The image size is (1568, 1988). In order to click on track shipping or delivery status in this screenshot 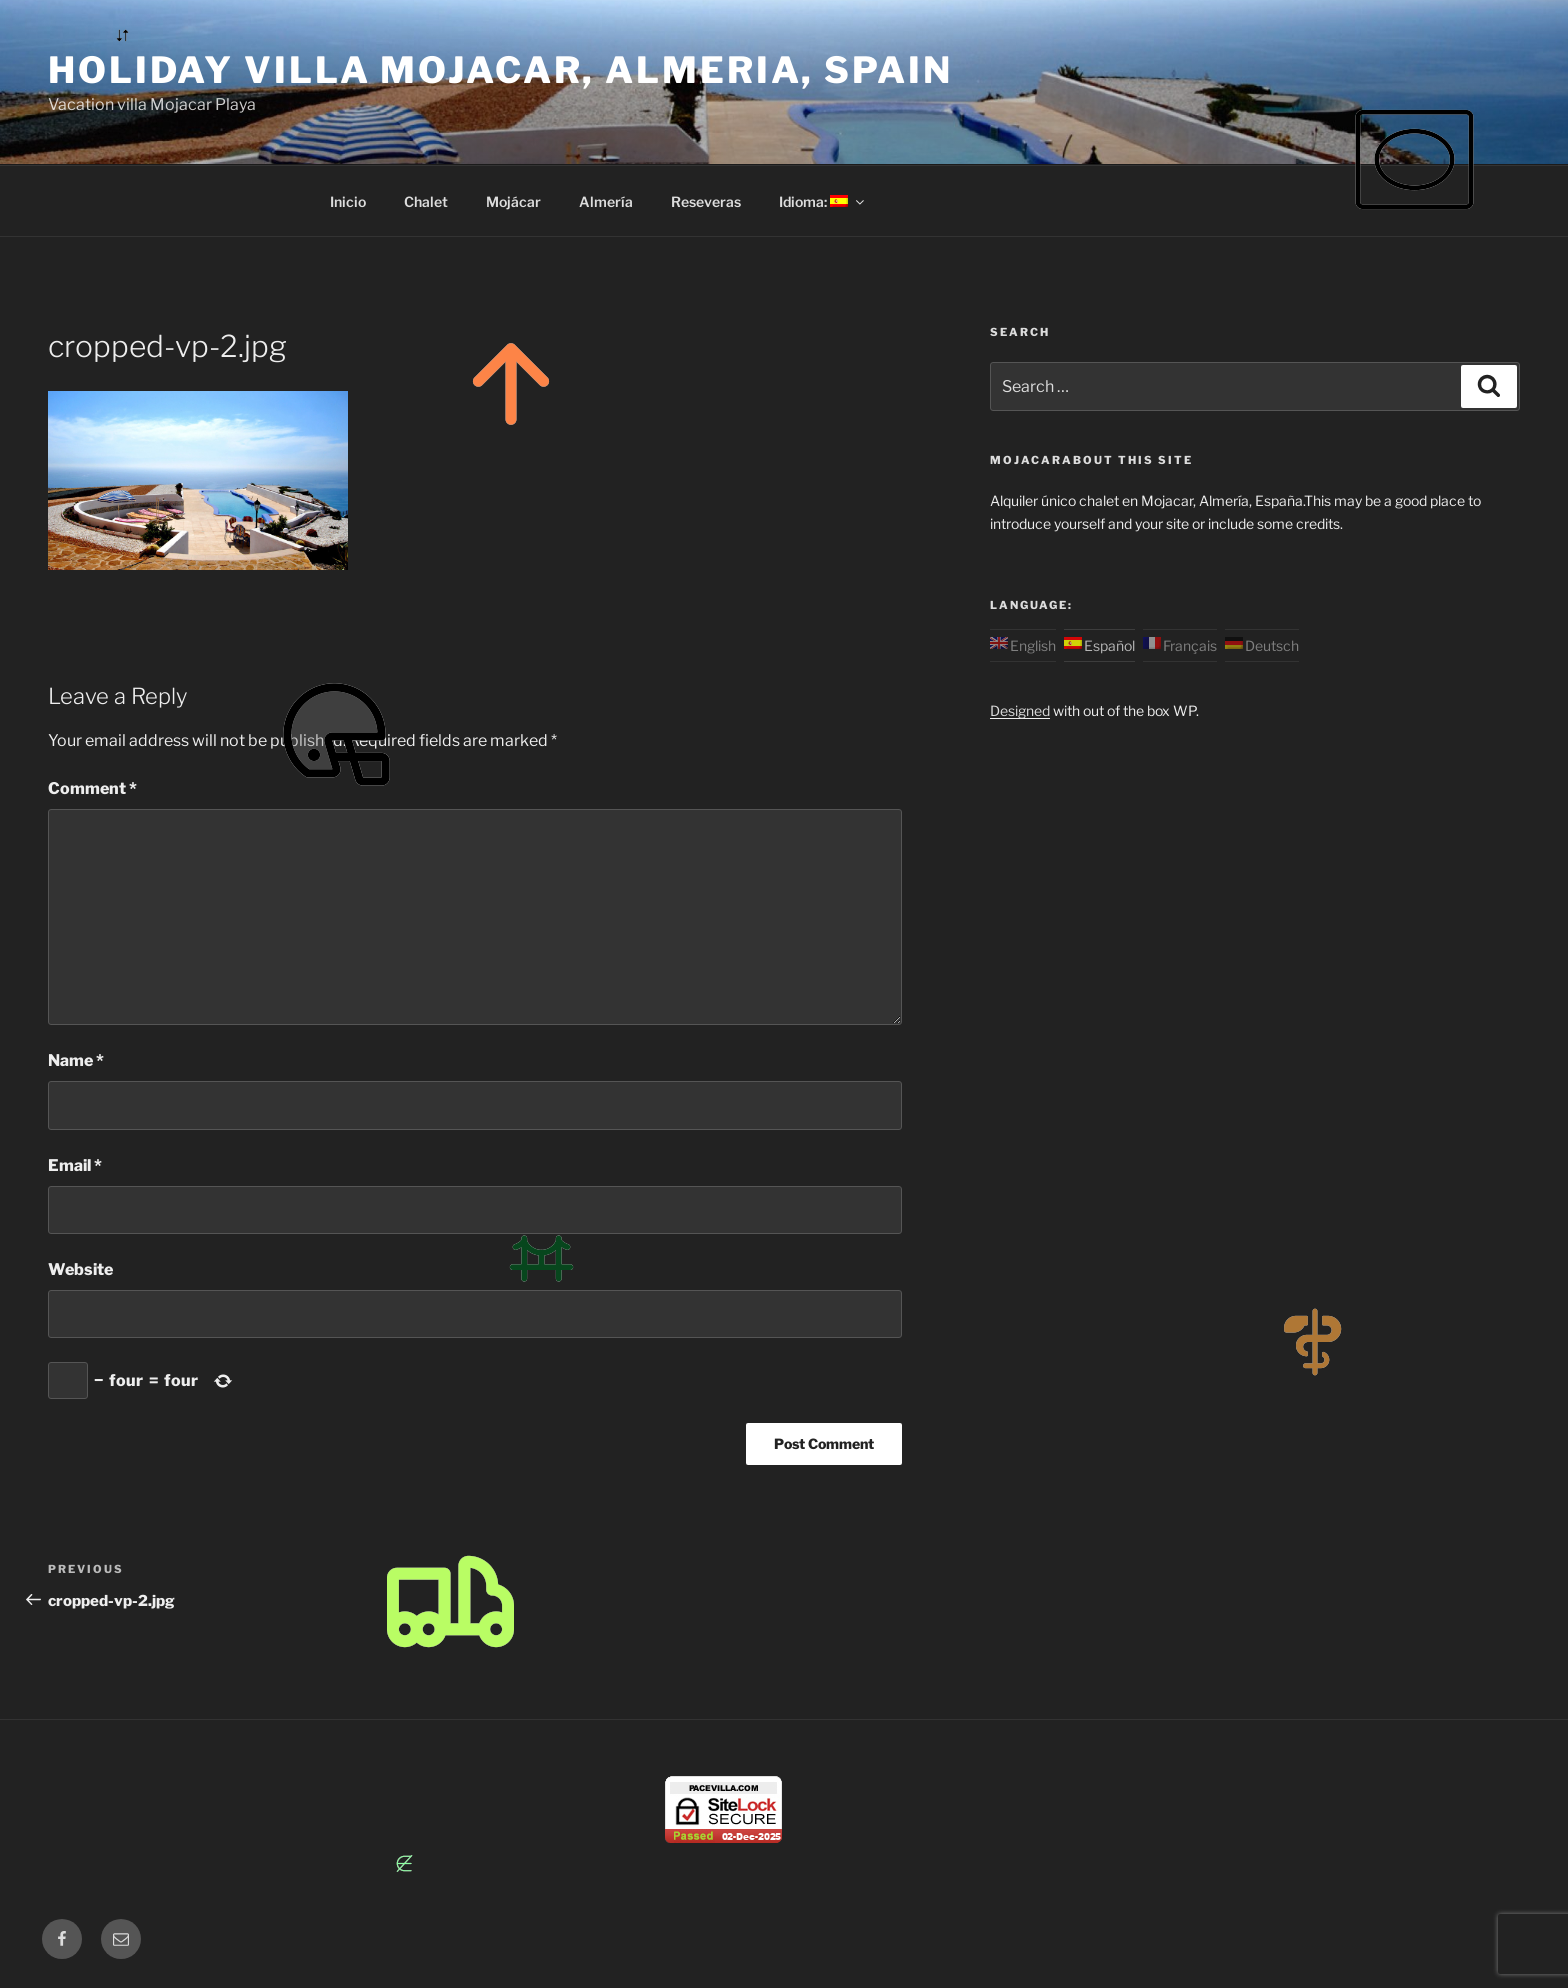, I will do `click(450, 1601)`.